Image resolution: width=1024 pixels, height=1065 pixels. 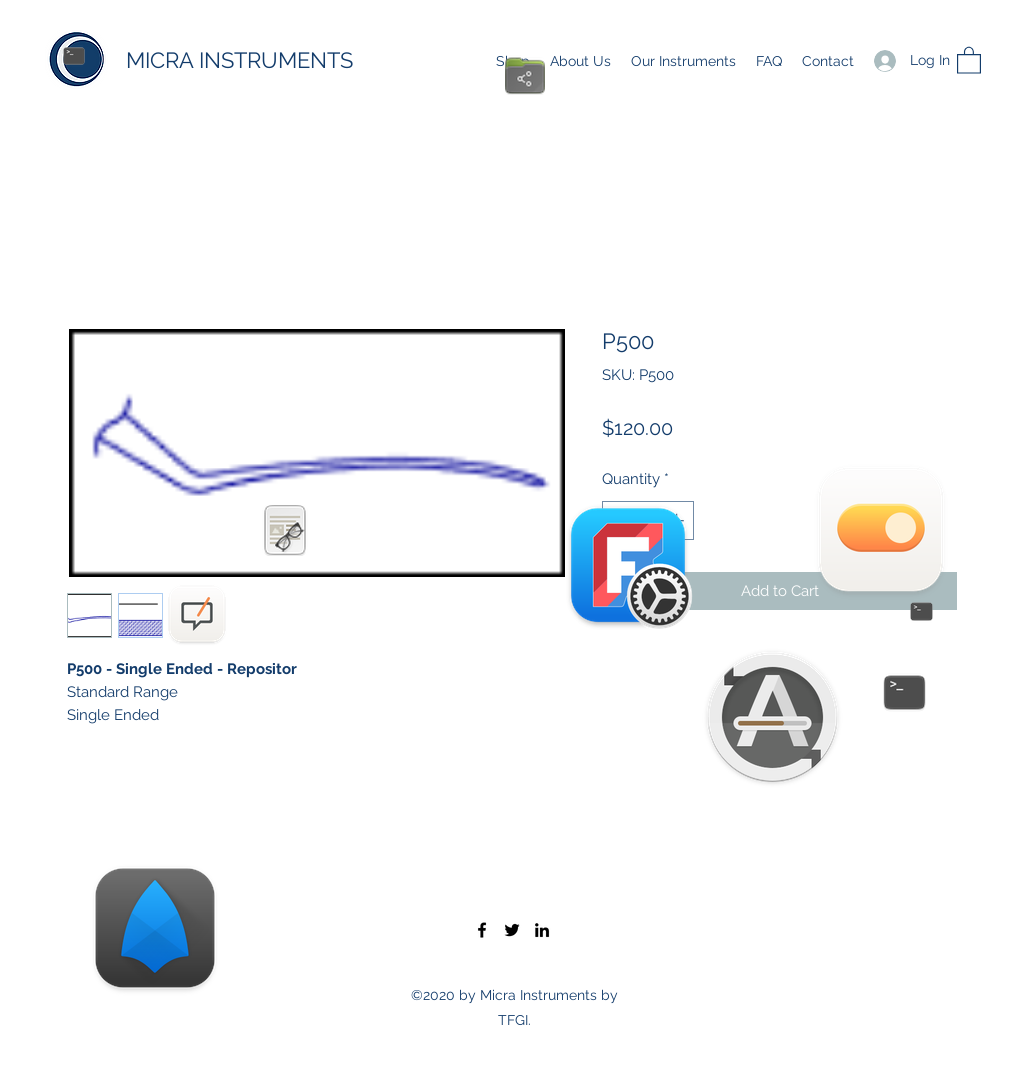 What do you see at coordinates (881, 530) in the screenshot?
I see `open system control center settings` at bounding box center [881, 530].